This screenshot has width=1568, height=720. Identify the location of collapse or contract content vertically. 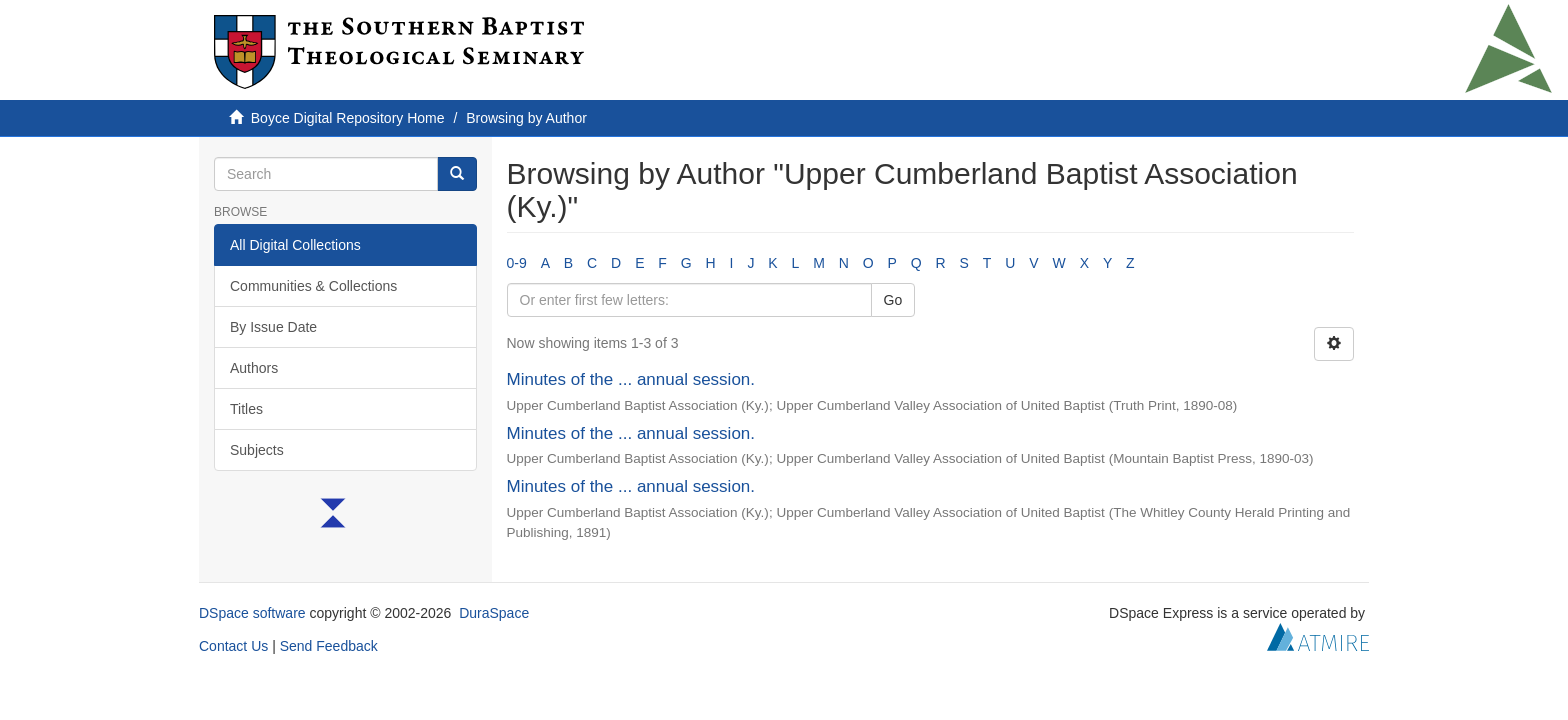
(333, 513).